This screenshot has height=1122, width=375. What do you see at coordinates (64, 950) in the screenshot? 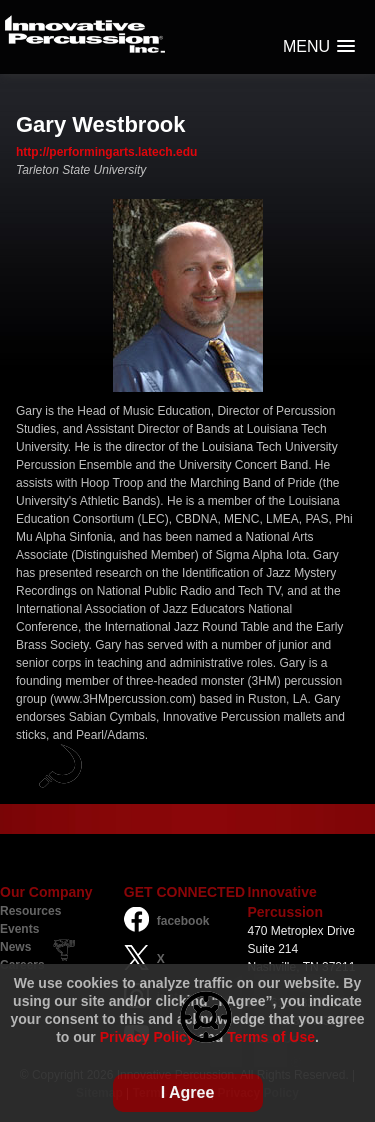
I see `equip or access holster item in game inventory` at bounding box center [64, 950].